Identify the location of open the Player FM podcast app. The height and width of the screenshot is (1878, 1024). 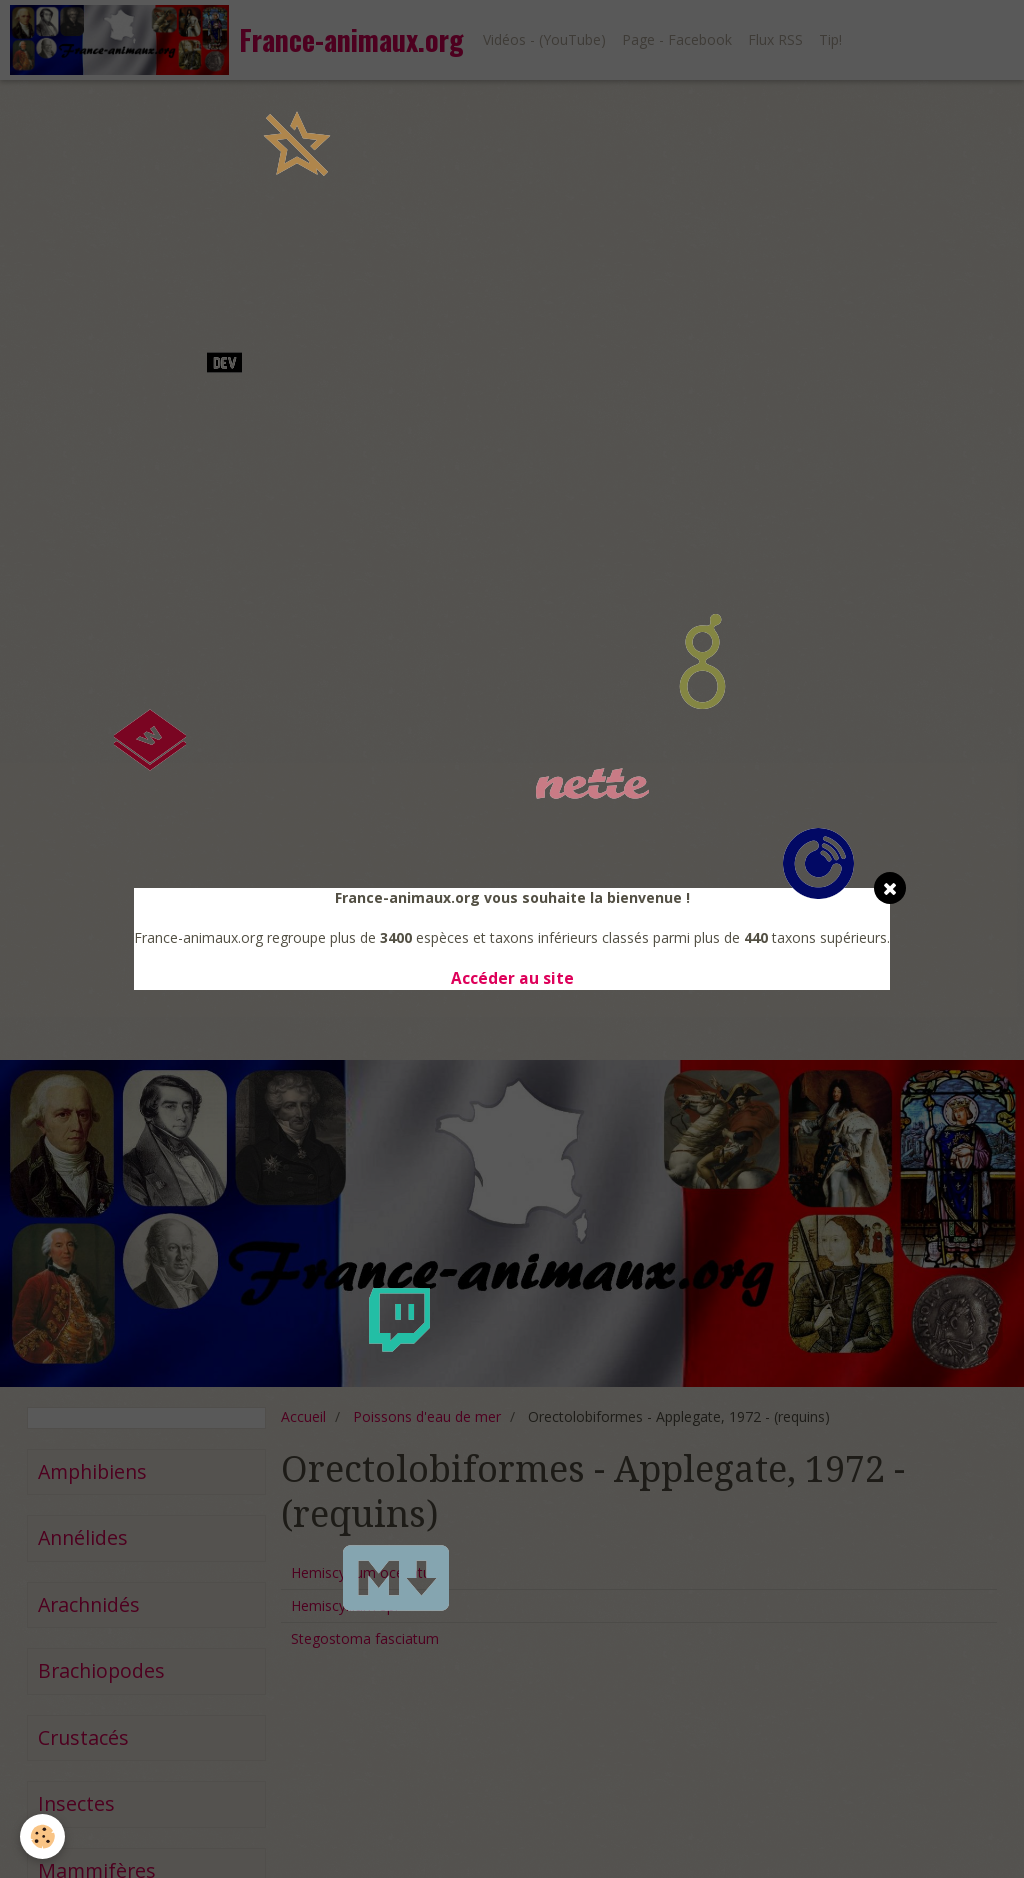
(818, 863).